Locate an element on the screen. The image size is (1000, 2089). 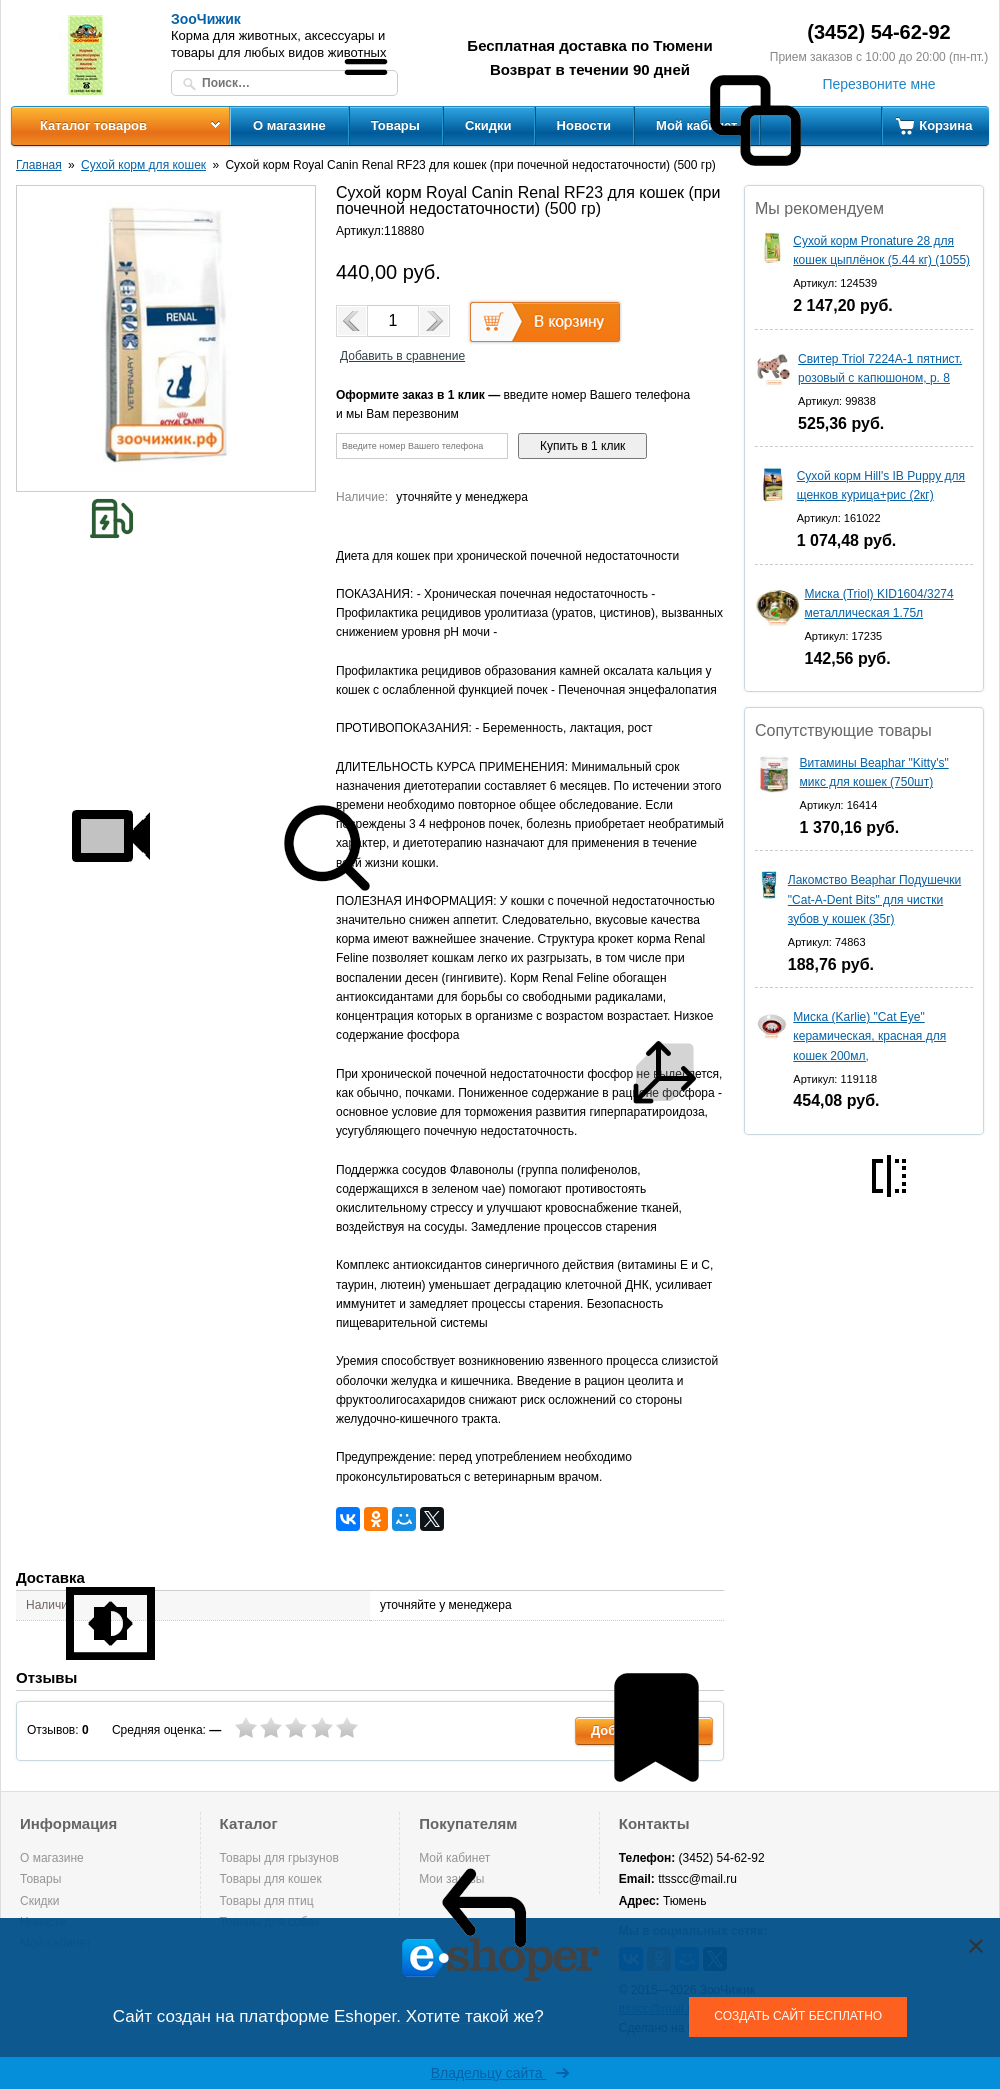
indicates equality or balance between values is located at coordinates (366, 67).